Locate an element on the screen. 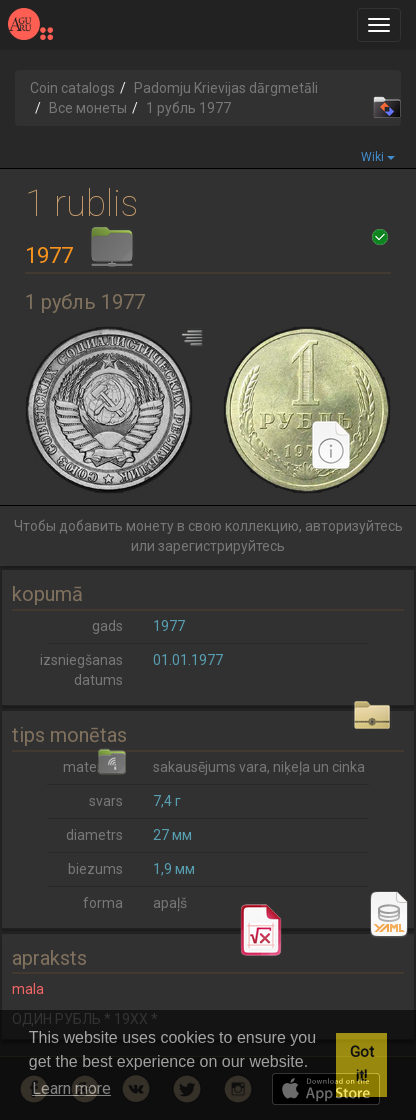 Image resolution: width=416 pixels, height=1120 pixels. a yaml configuration file is located at coordinates (389, 914).